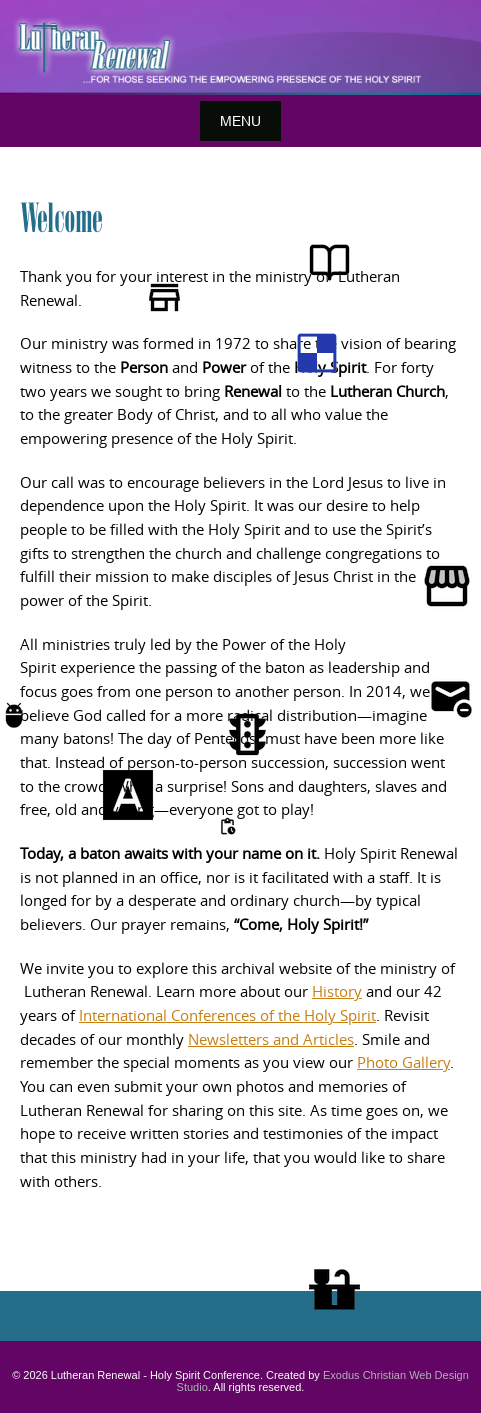  Describe the element at coordinates (450, 700) in the screenshot. I see `unsubscribe from email notifications` at that location.